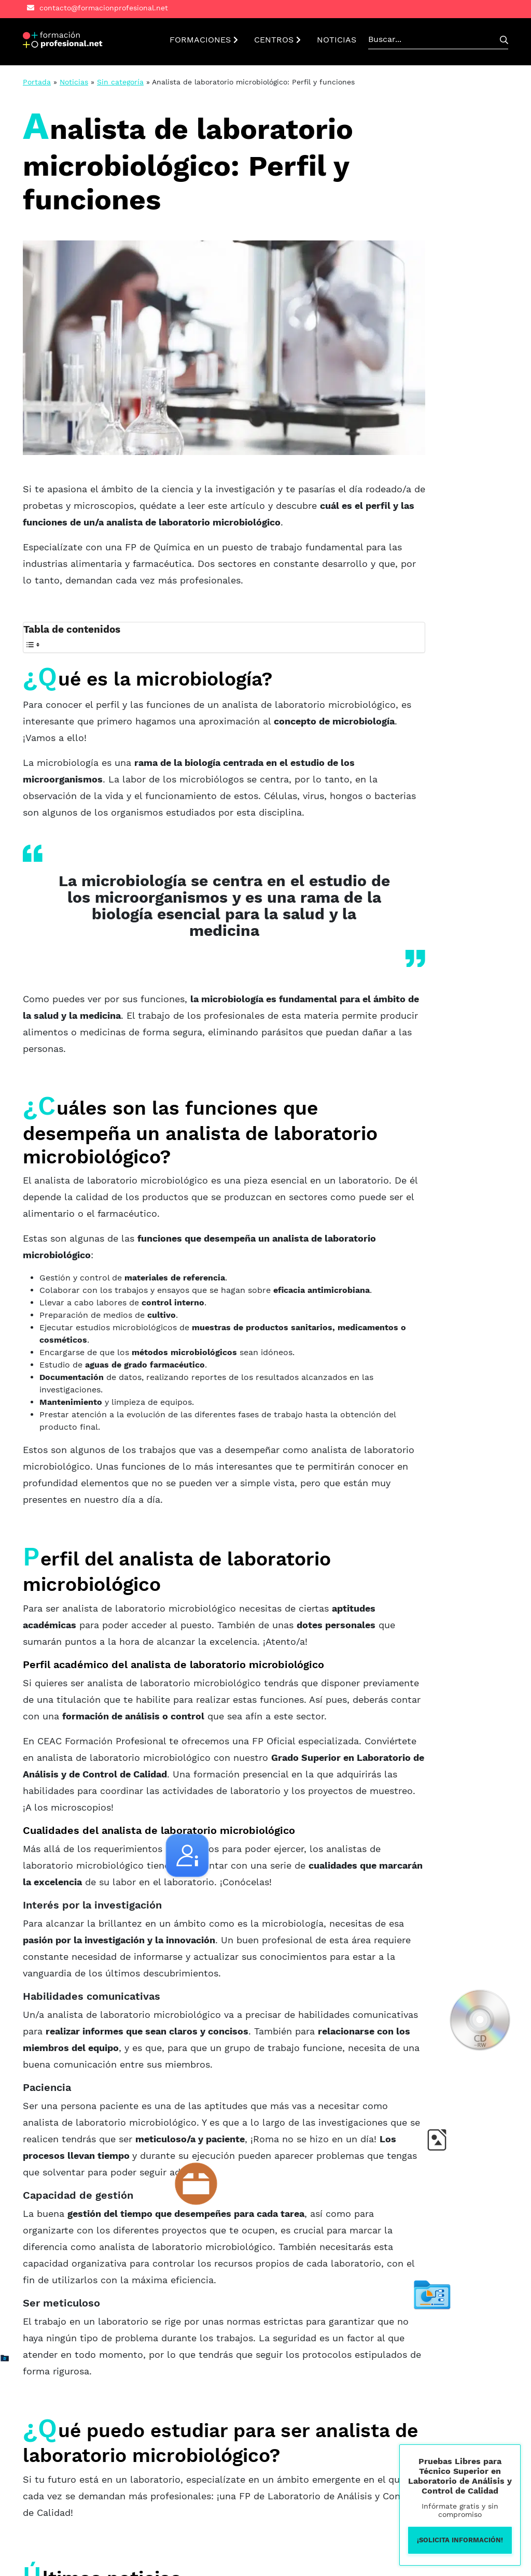 The image size is (531, 2576). What do you see at coordinates (196, 2184) in the screenshot?
I see `indicates a packaged or bundled item` at bounding box center [196, 2184].